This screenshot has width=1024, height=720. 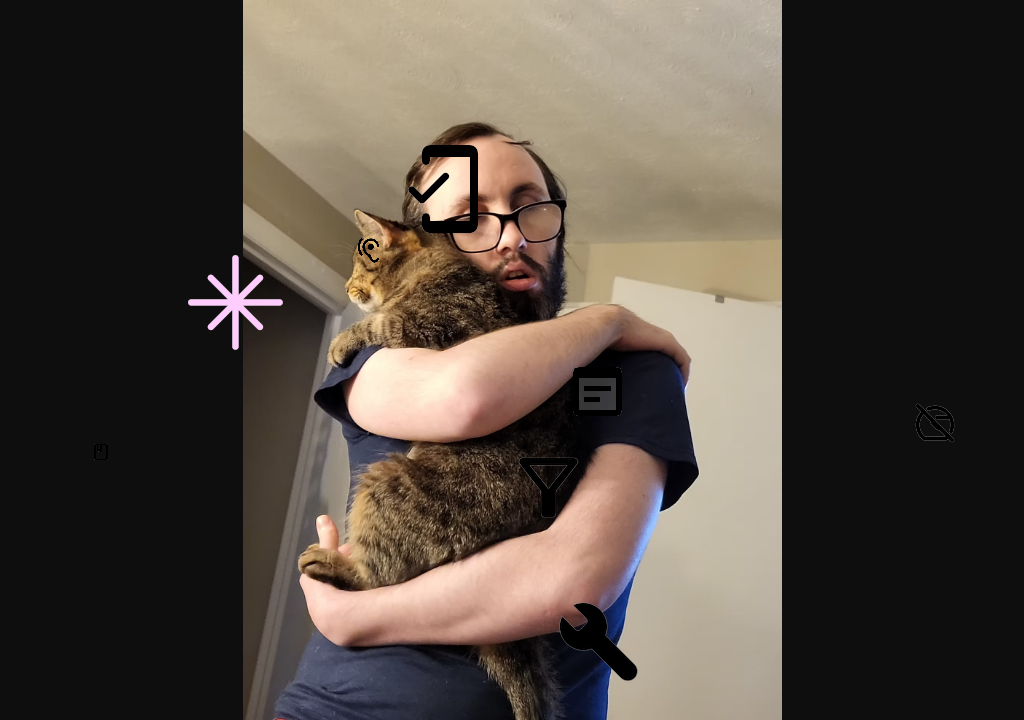 I want to click on indicates a featured or starred item, so click(x=236, y=303).